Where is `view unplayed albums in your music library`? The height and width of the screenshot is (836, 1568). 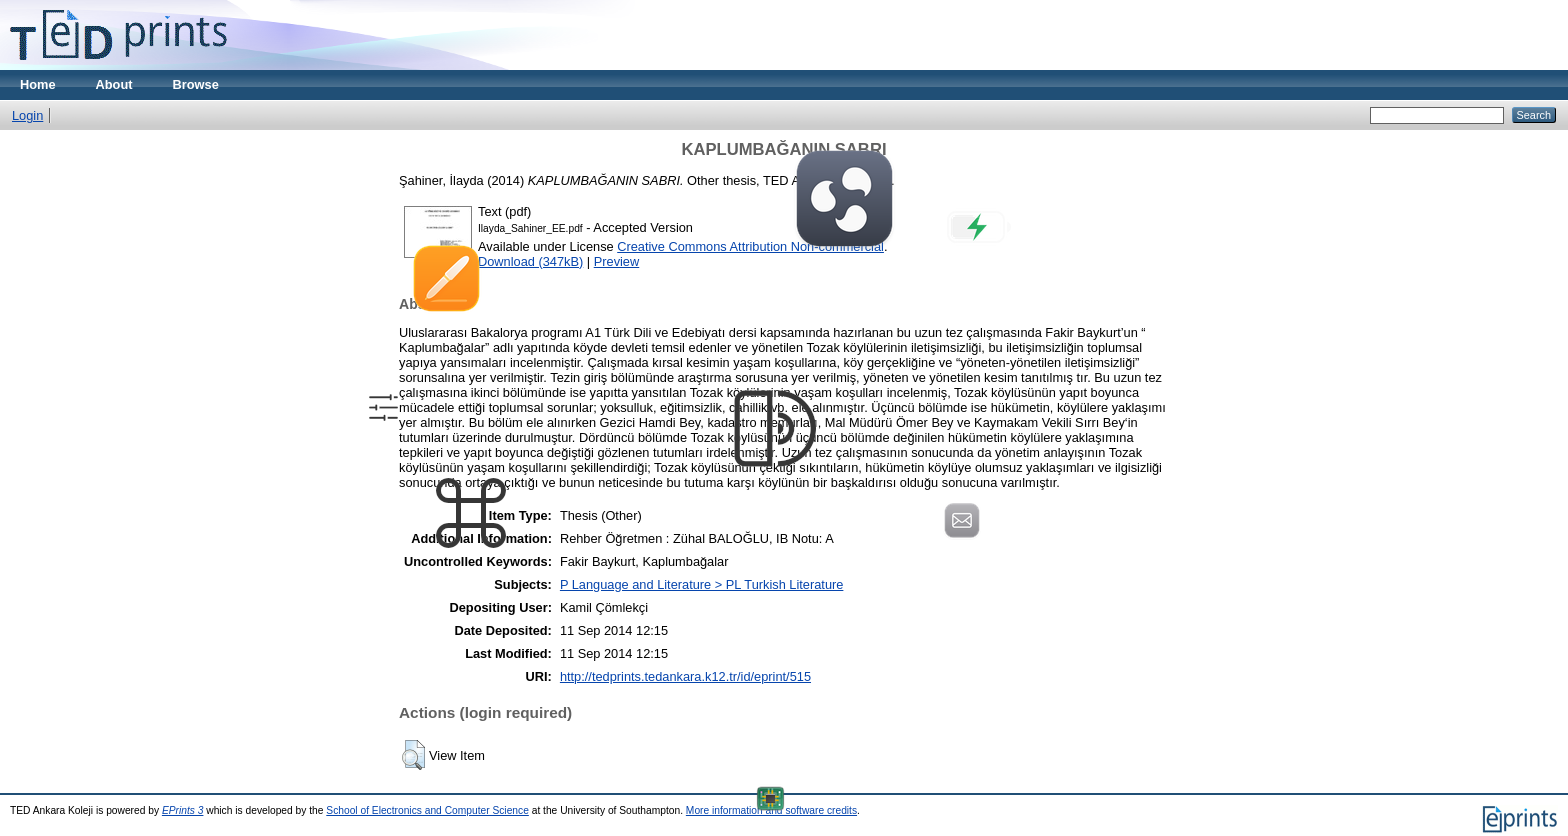 view unplayed albums in your music library is located at coordinates (772, 428).